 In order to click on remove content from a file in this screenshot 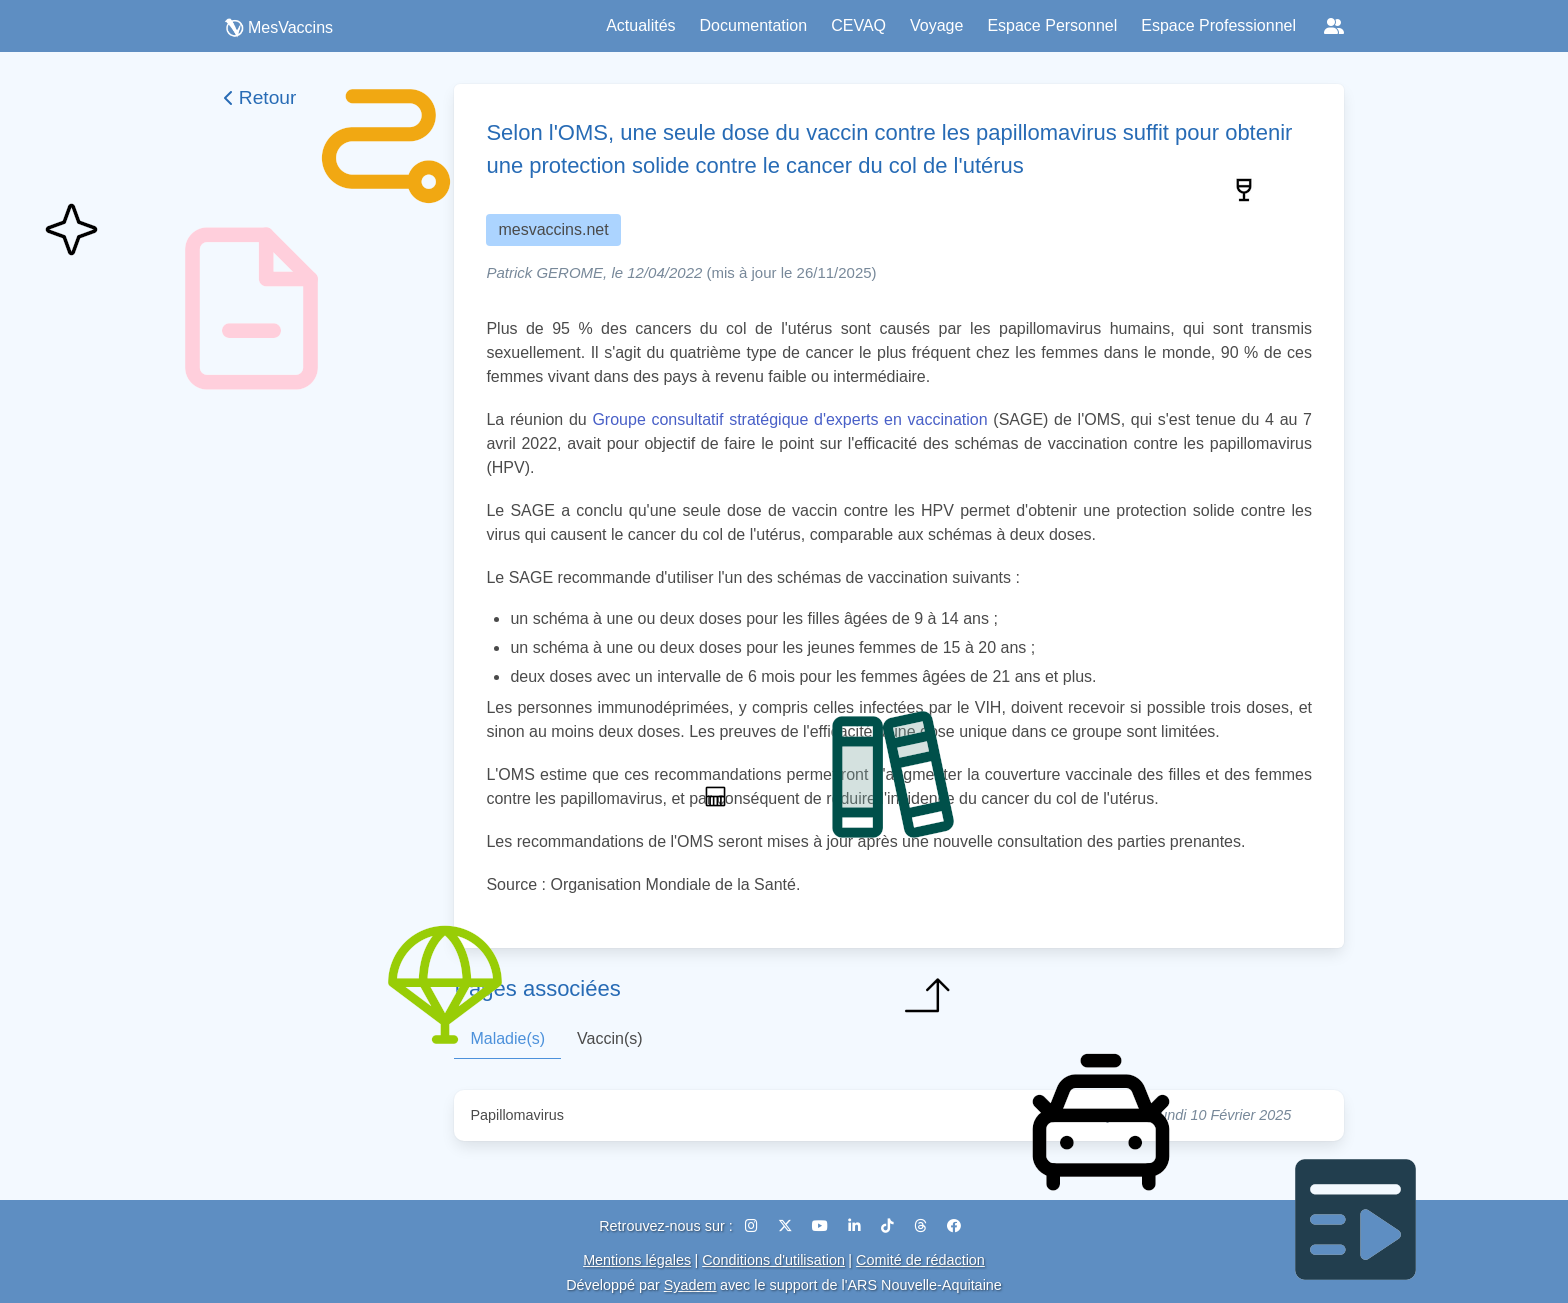, I will do `click(251, 308)`.